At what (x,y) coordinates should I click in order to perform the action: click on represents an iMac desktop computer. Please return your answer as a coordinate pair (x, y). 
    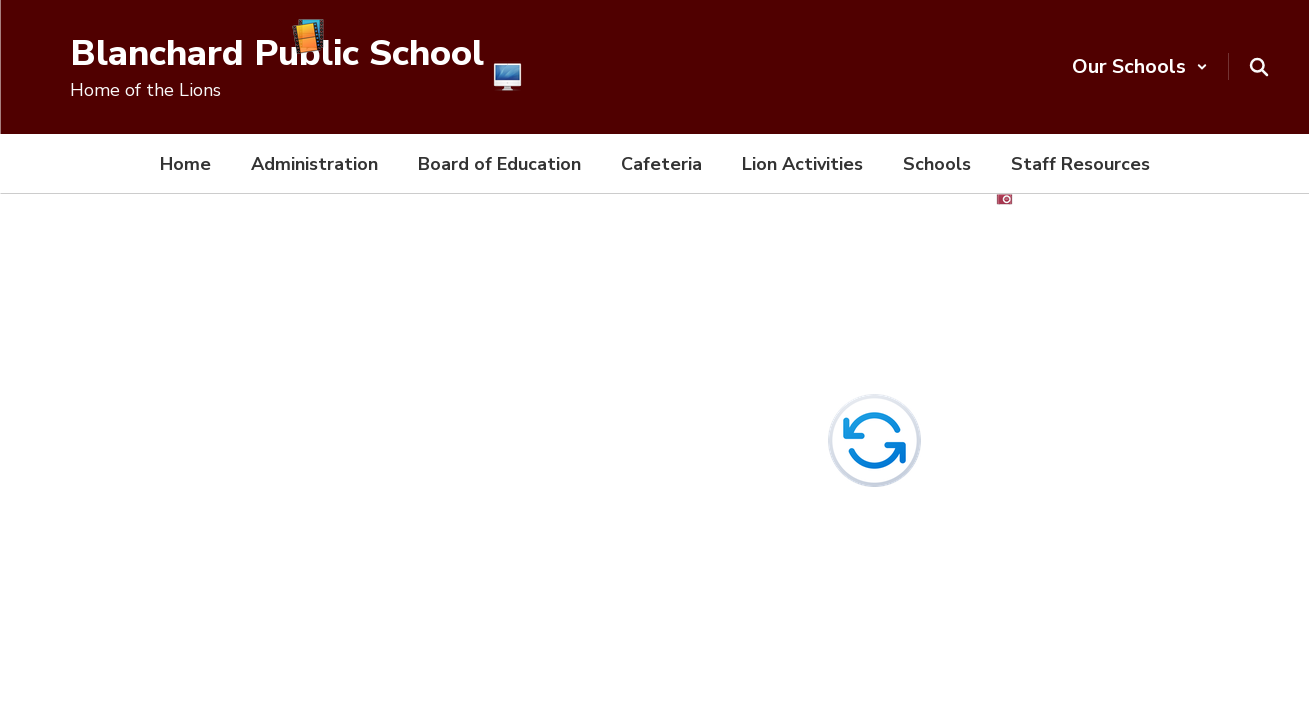
    Looking at the image, I should click on (507, 75).